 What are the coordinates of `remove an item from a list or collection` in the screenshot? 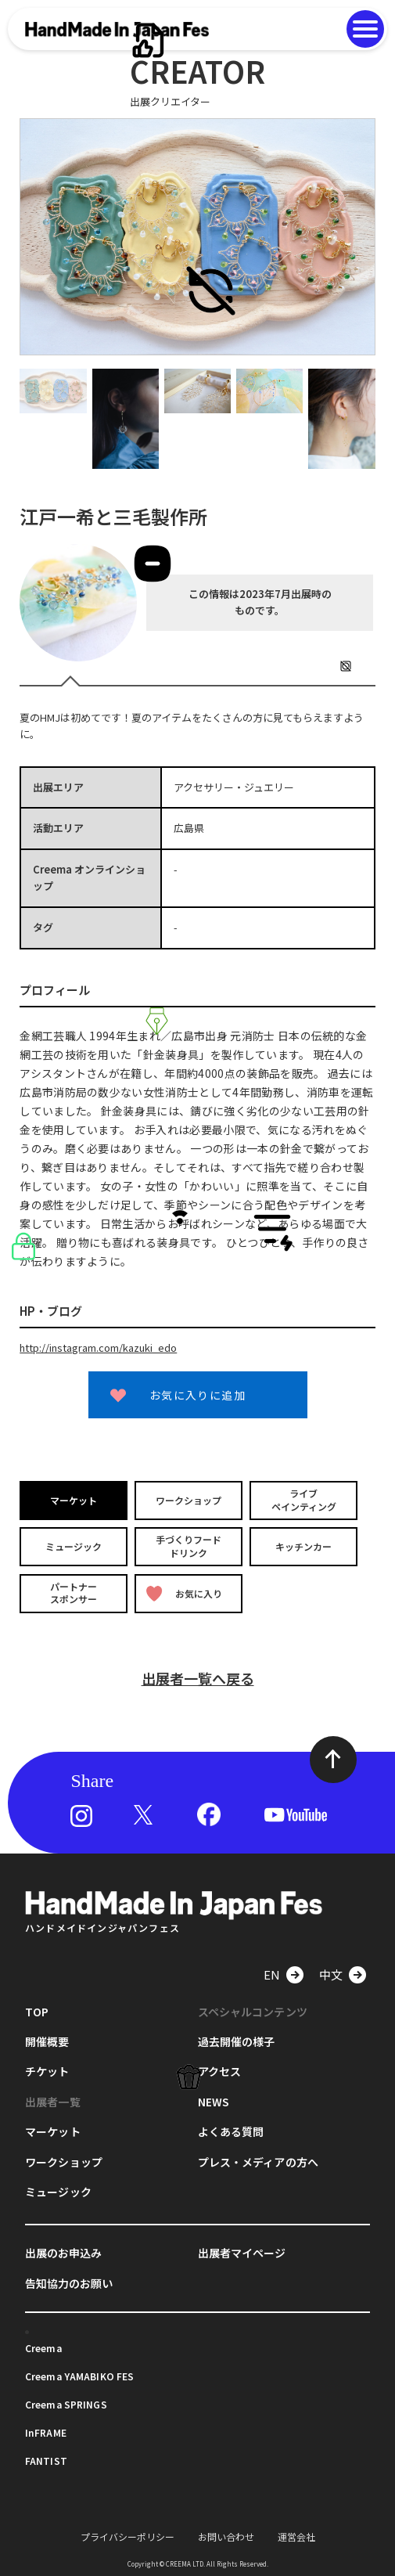 It's located at (153, 564).